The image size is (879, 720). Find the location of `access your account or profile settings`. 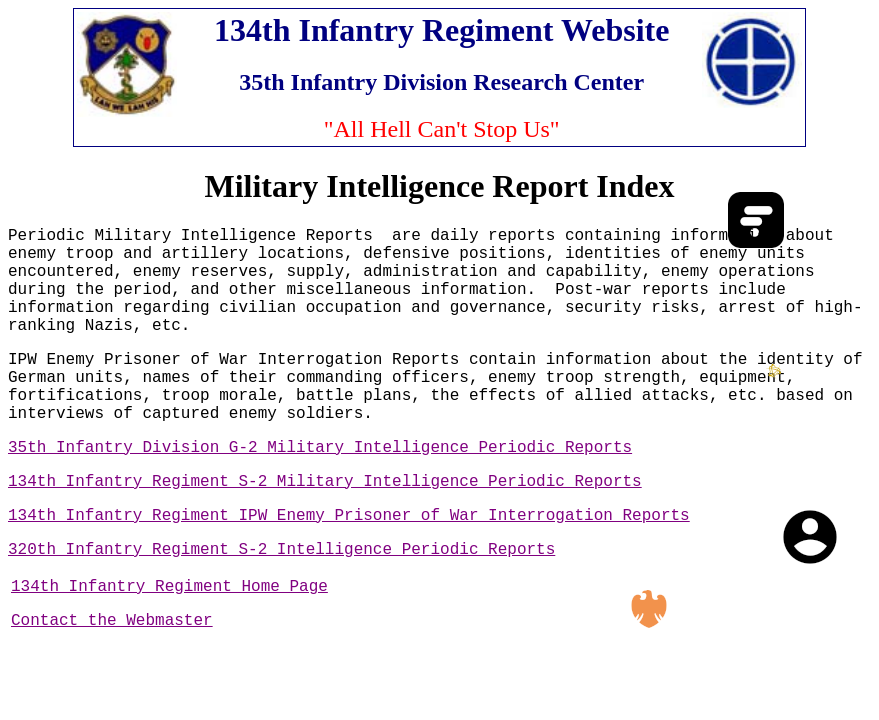

access your account or profile settings is located at coordinates (810, 537).